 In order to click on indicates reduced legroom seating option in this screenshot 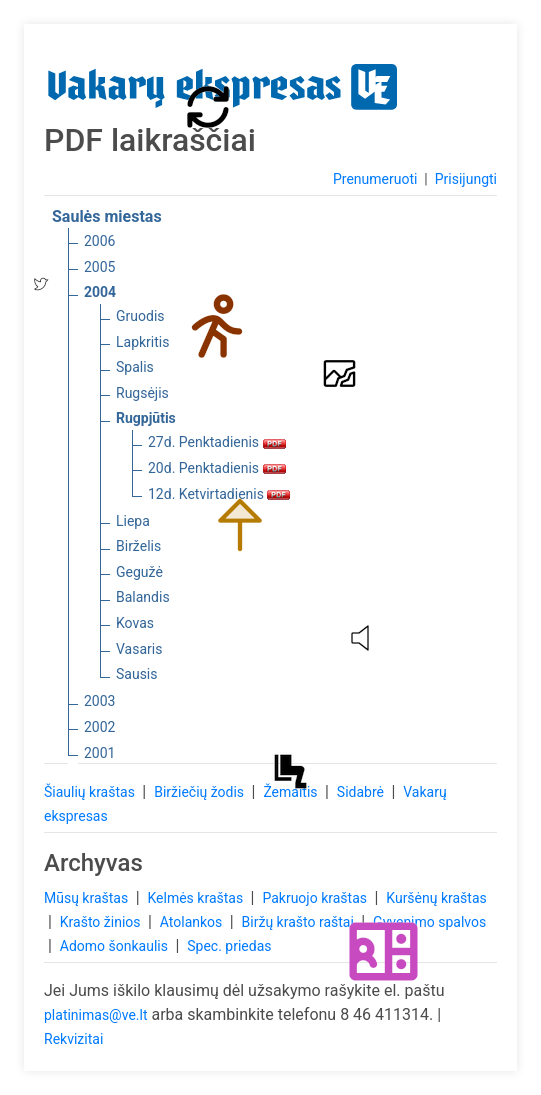, I will do `click(291, 771)`.